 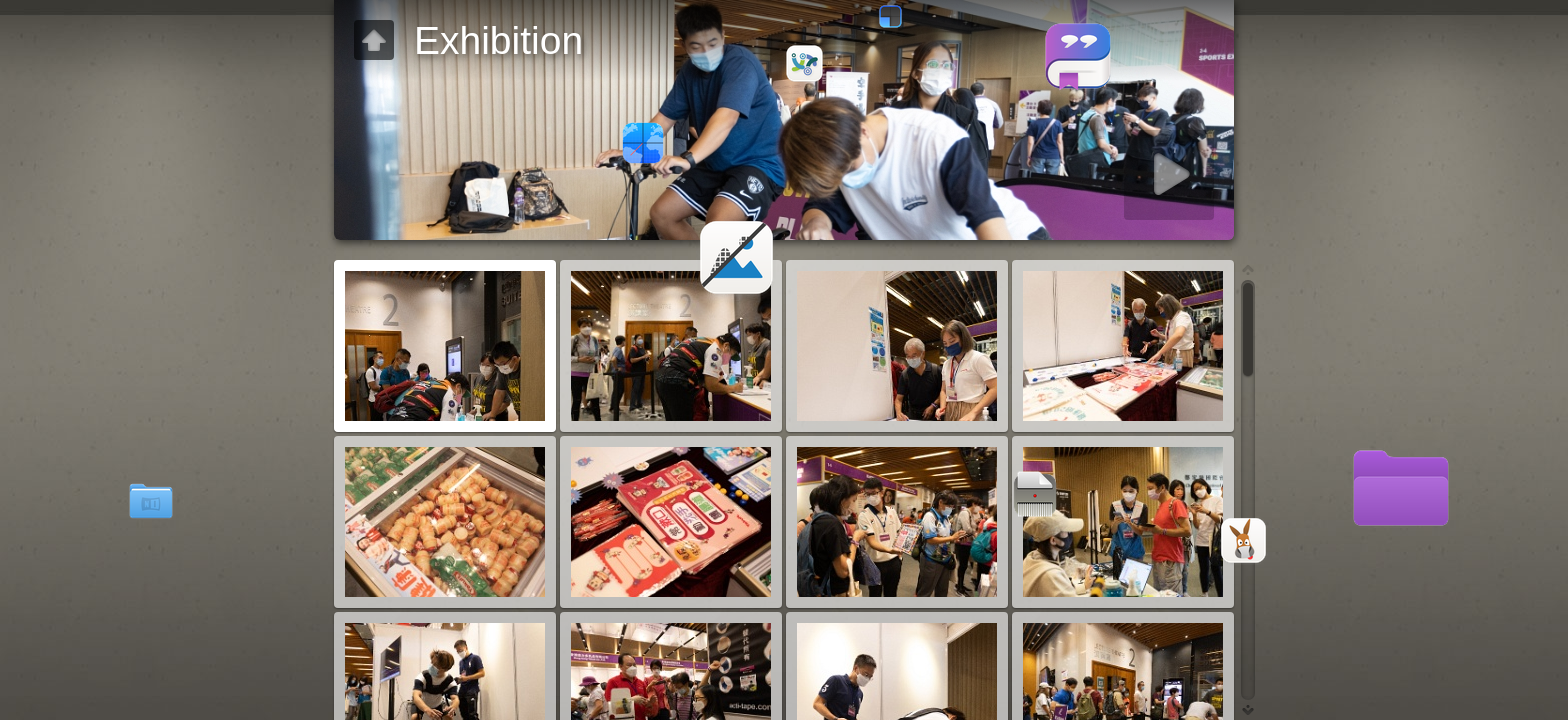 What do you see at coordinates (890, 16) in the screenshot?
I see `switch to the bottom-left workspace` at bounding box center [890, 16].